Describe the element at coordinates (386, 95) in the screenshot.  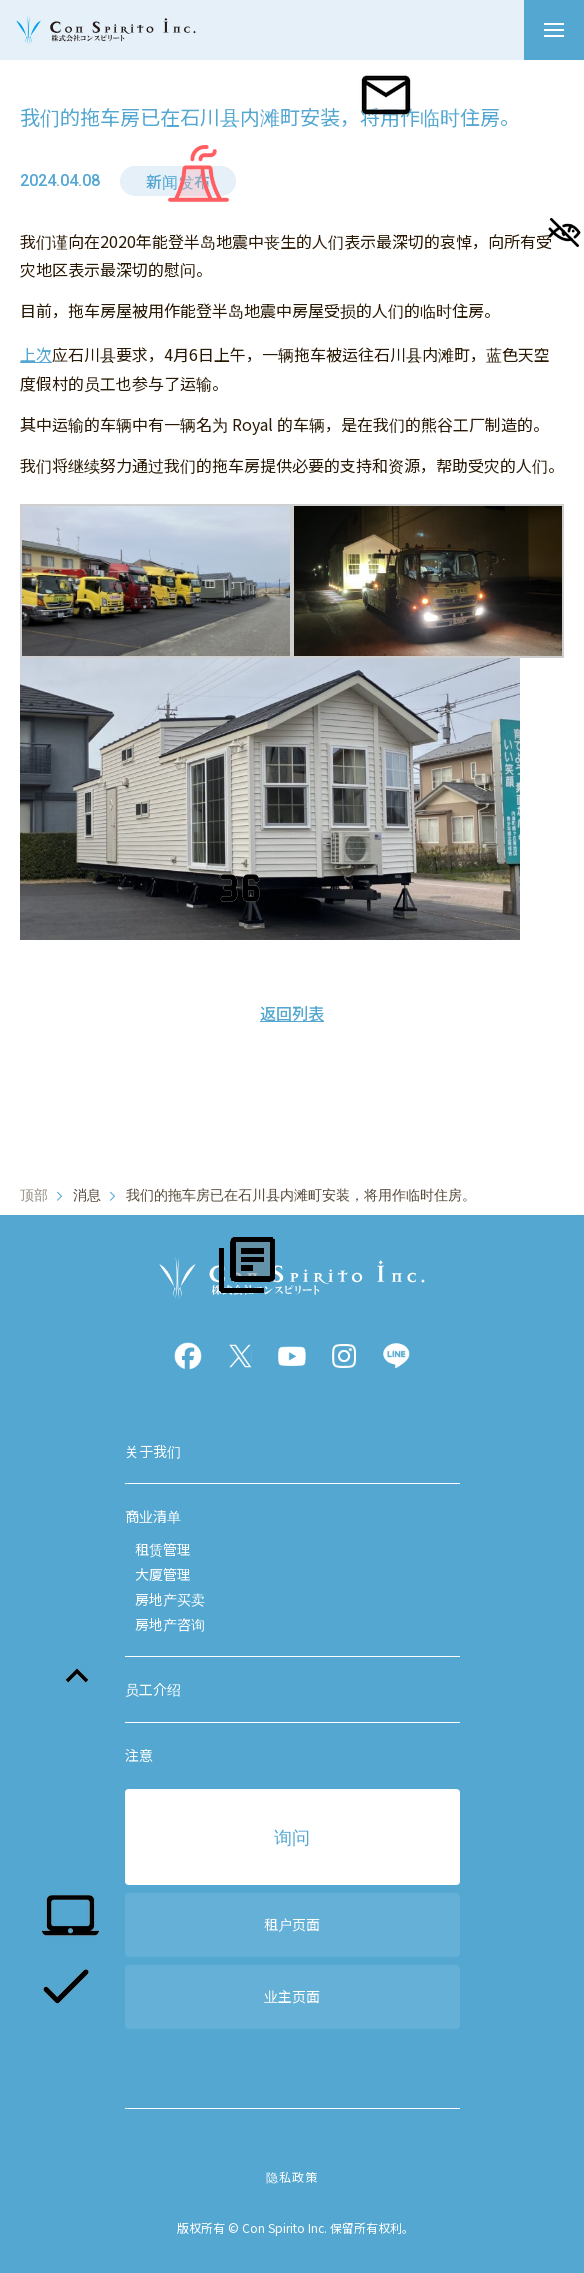
I see `open your inbox or email messages` at that location.